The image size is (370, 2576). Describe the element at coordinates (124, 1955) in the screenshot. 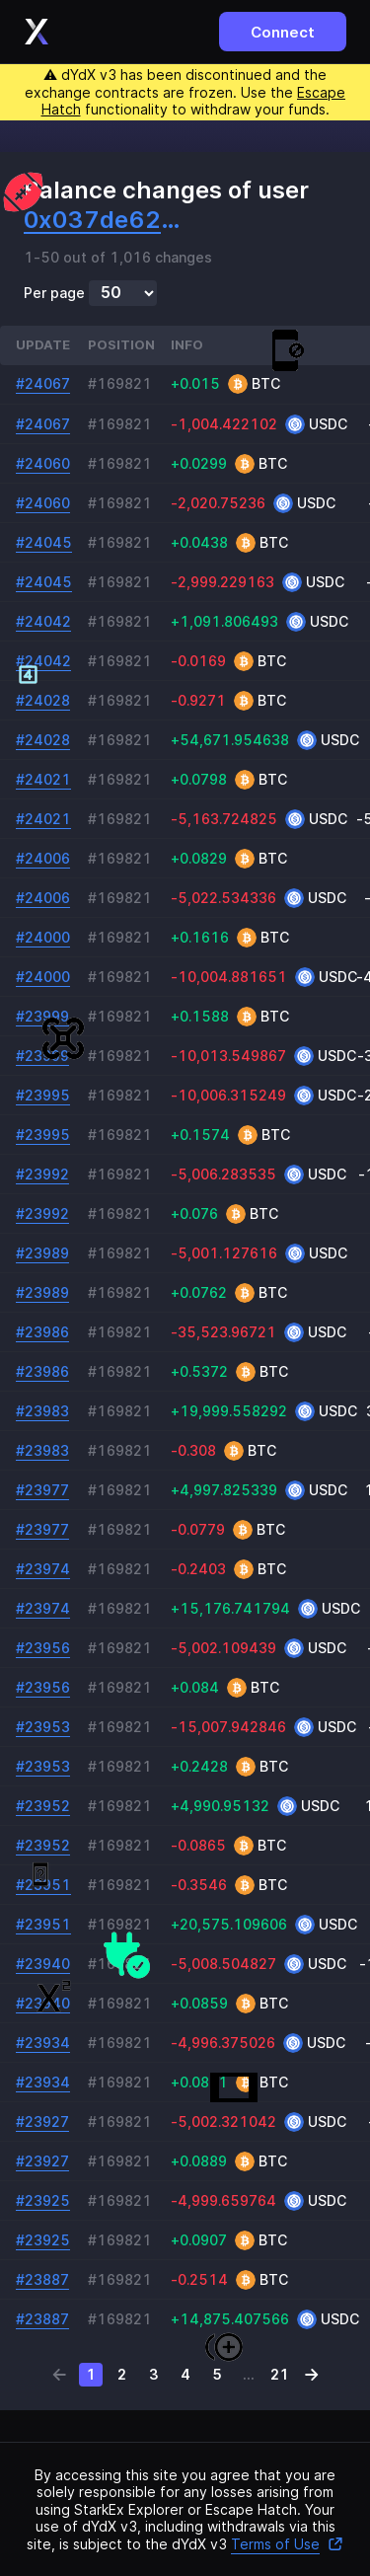

I see `indicates successful connection or power status` at that location.